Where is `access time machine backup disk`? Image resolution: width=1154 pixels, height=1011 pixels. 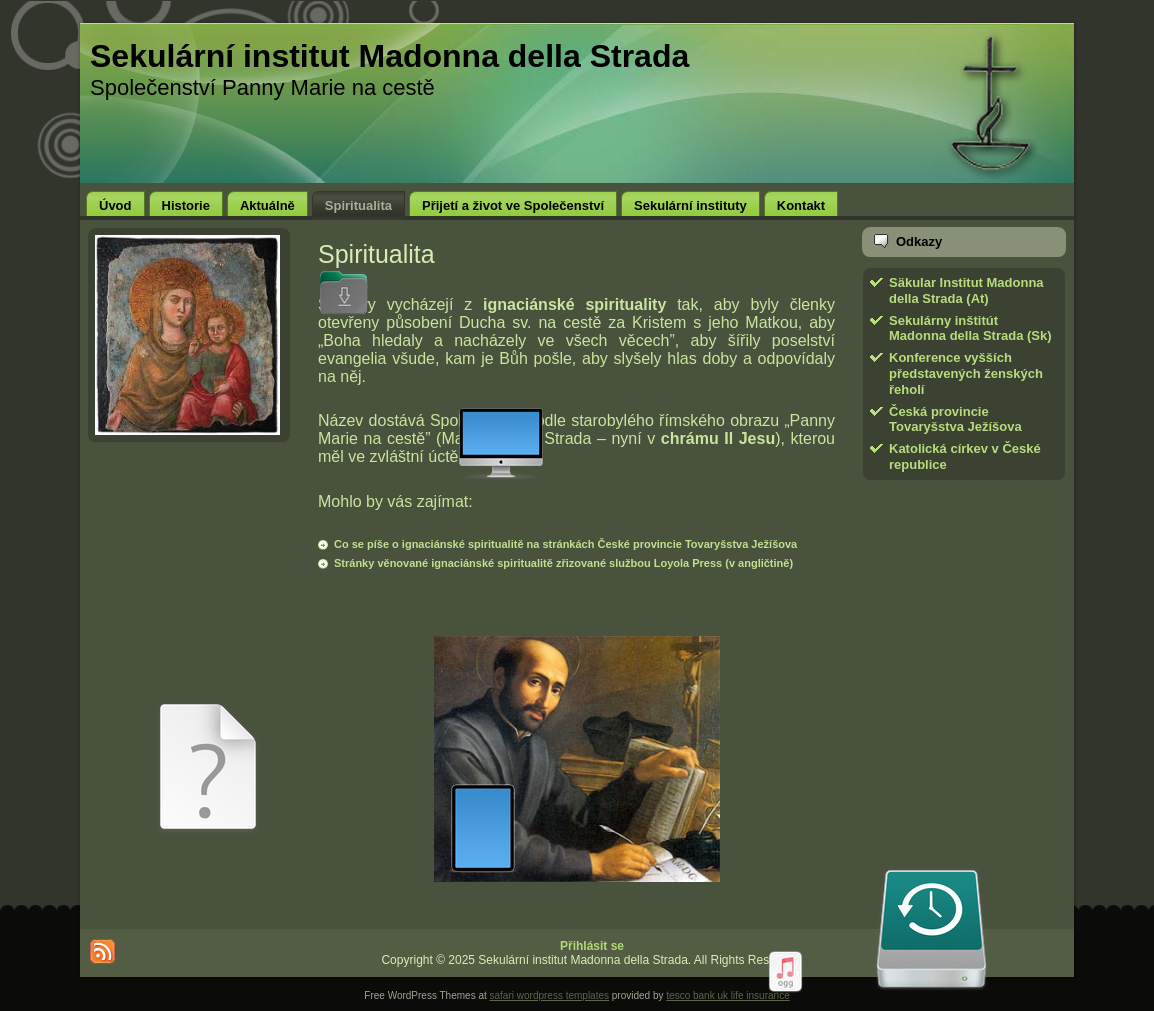
access time machine backup disk is located at coordinates (931, 931).